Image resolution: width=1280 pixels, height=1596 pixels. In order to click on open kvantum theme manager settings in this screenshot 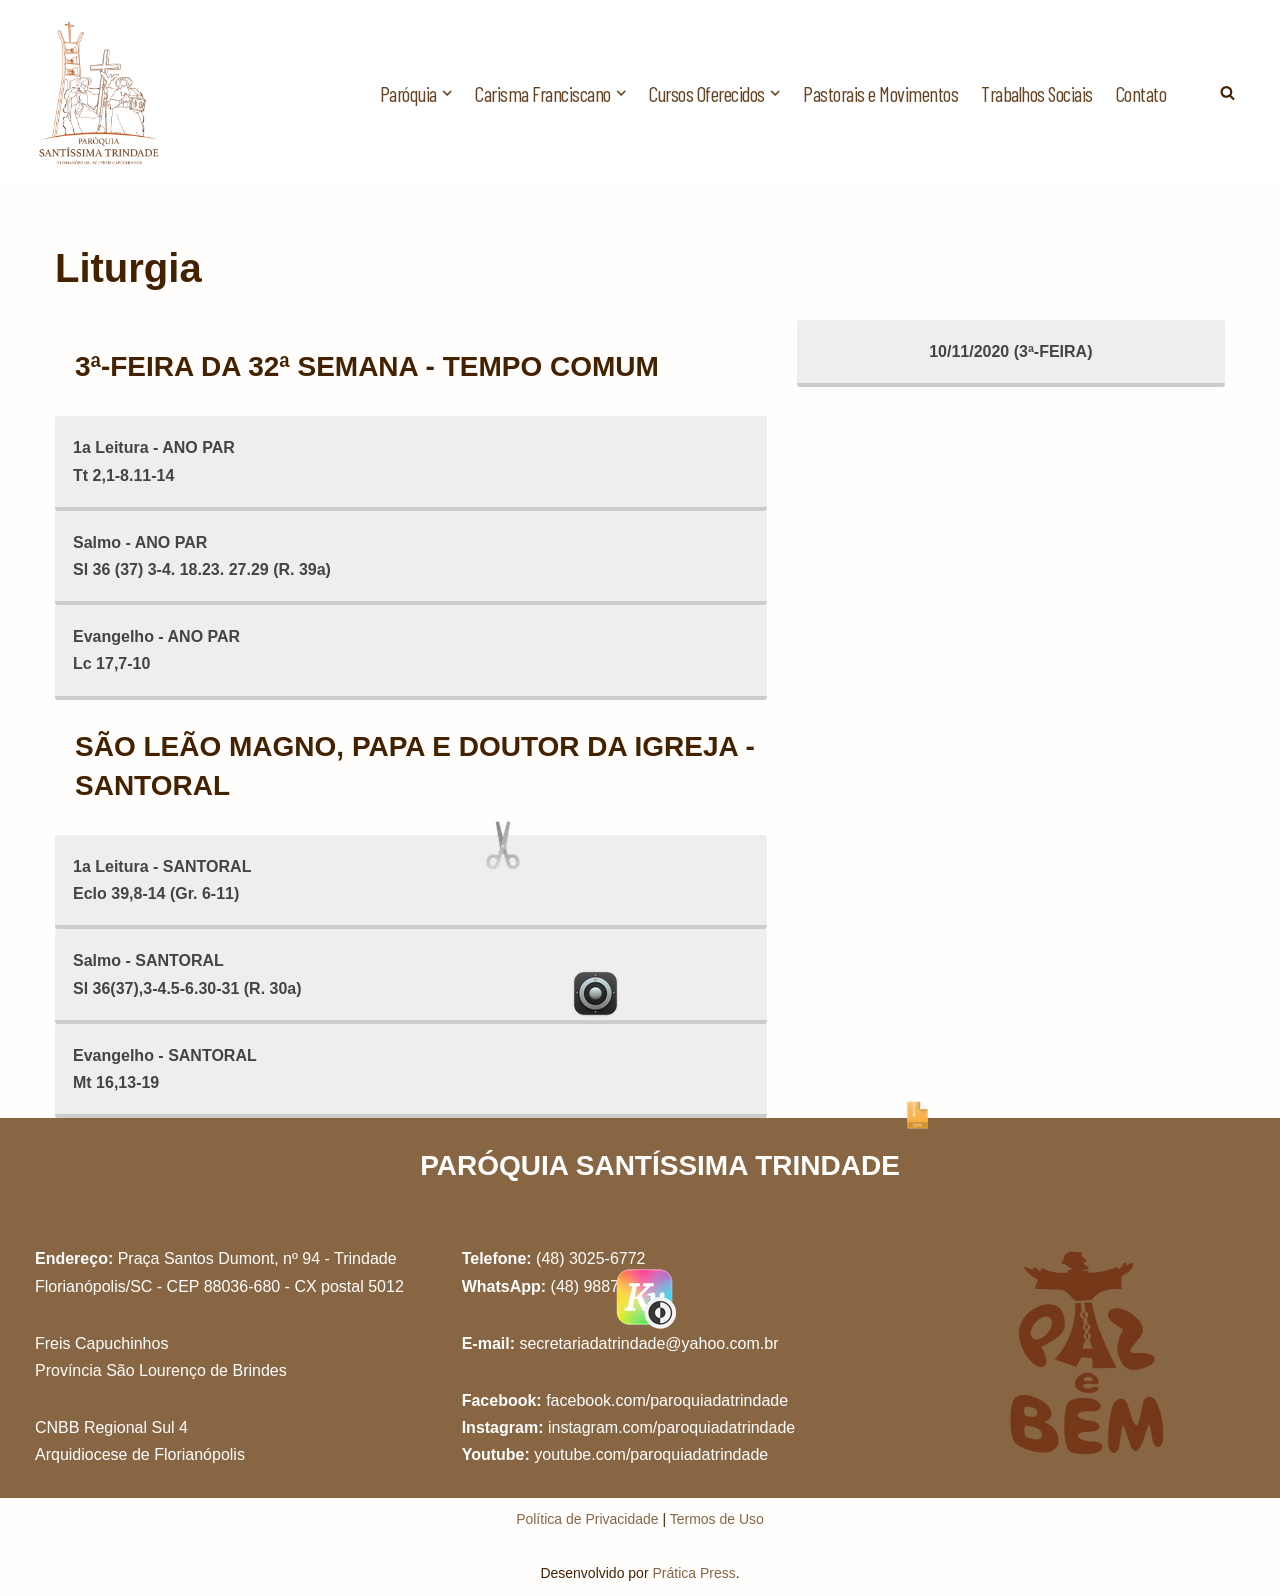, I will do `click(645, 1298)`.